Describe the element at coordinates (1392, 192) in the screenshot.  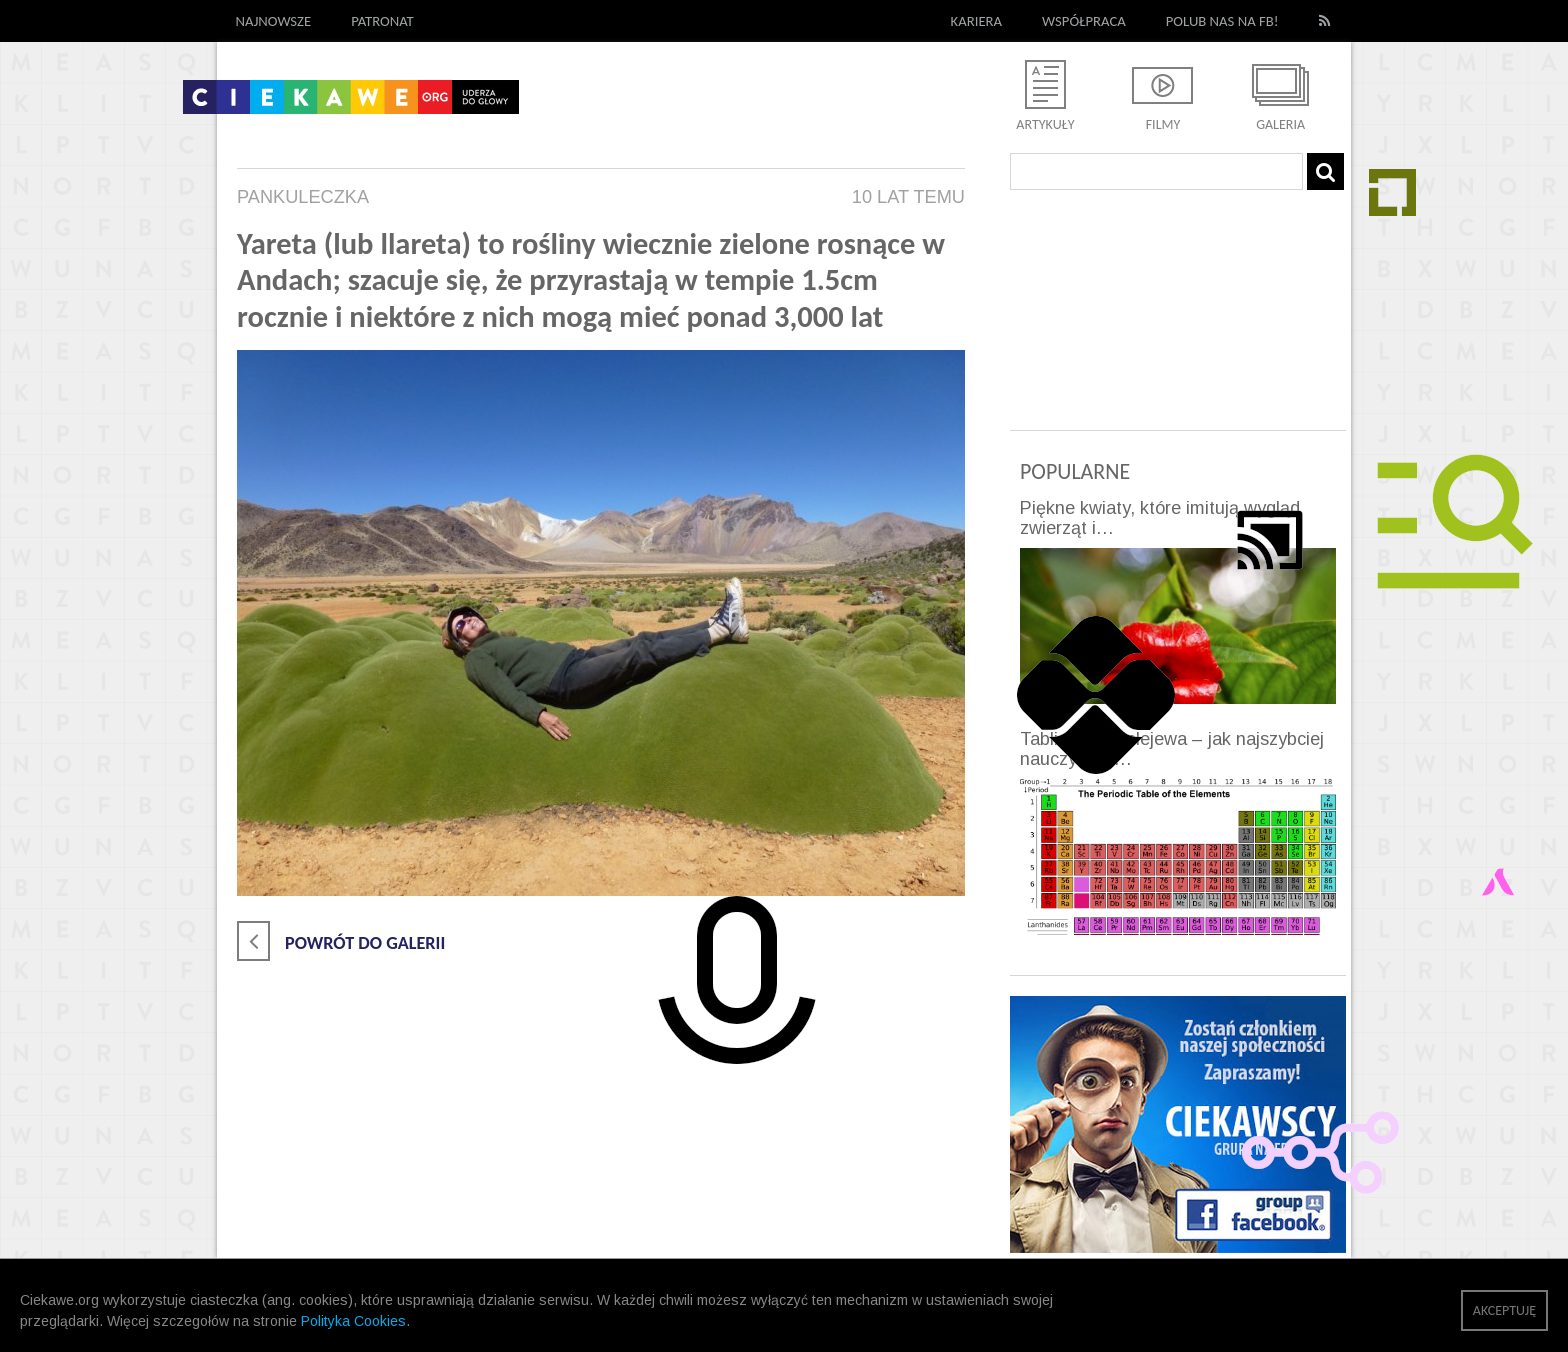
I see `linux foundation logo` at that location.